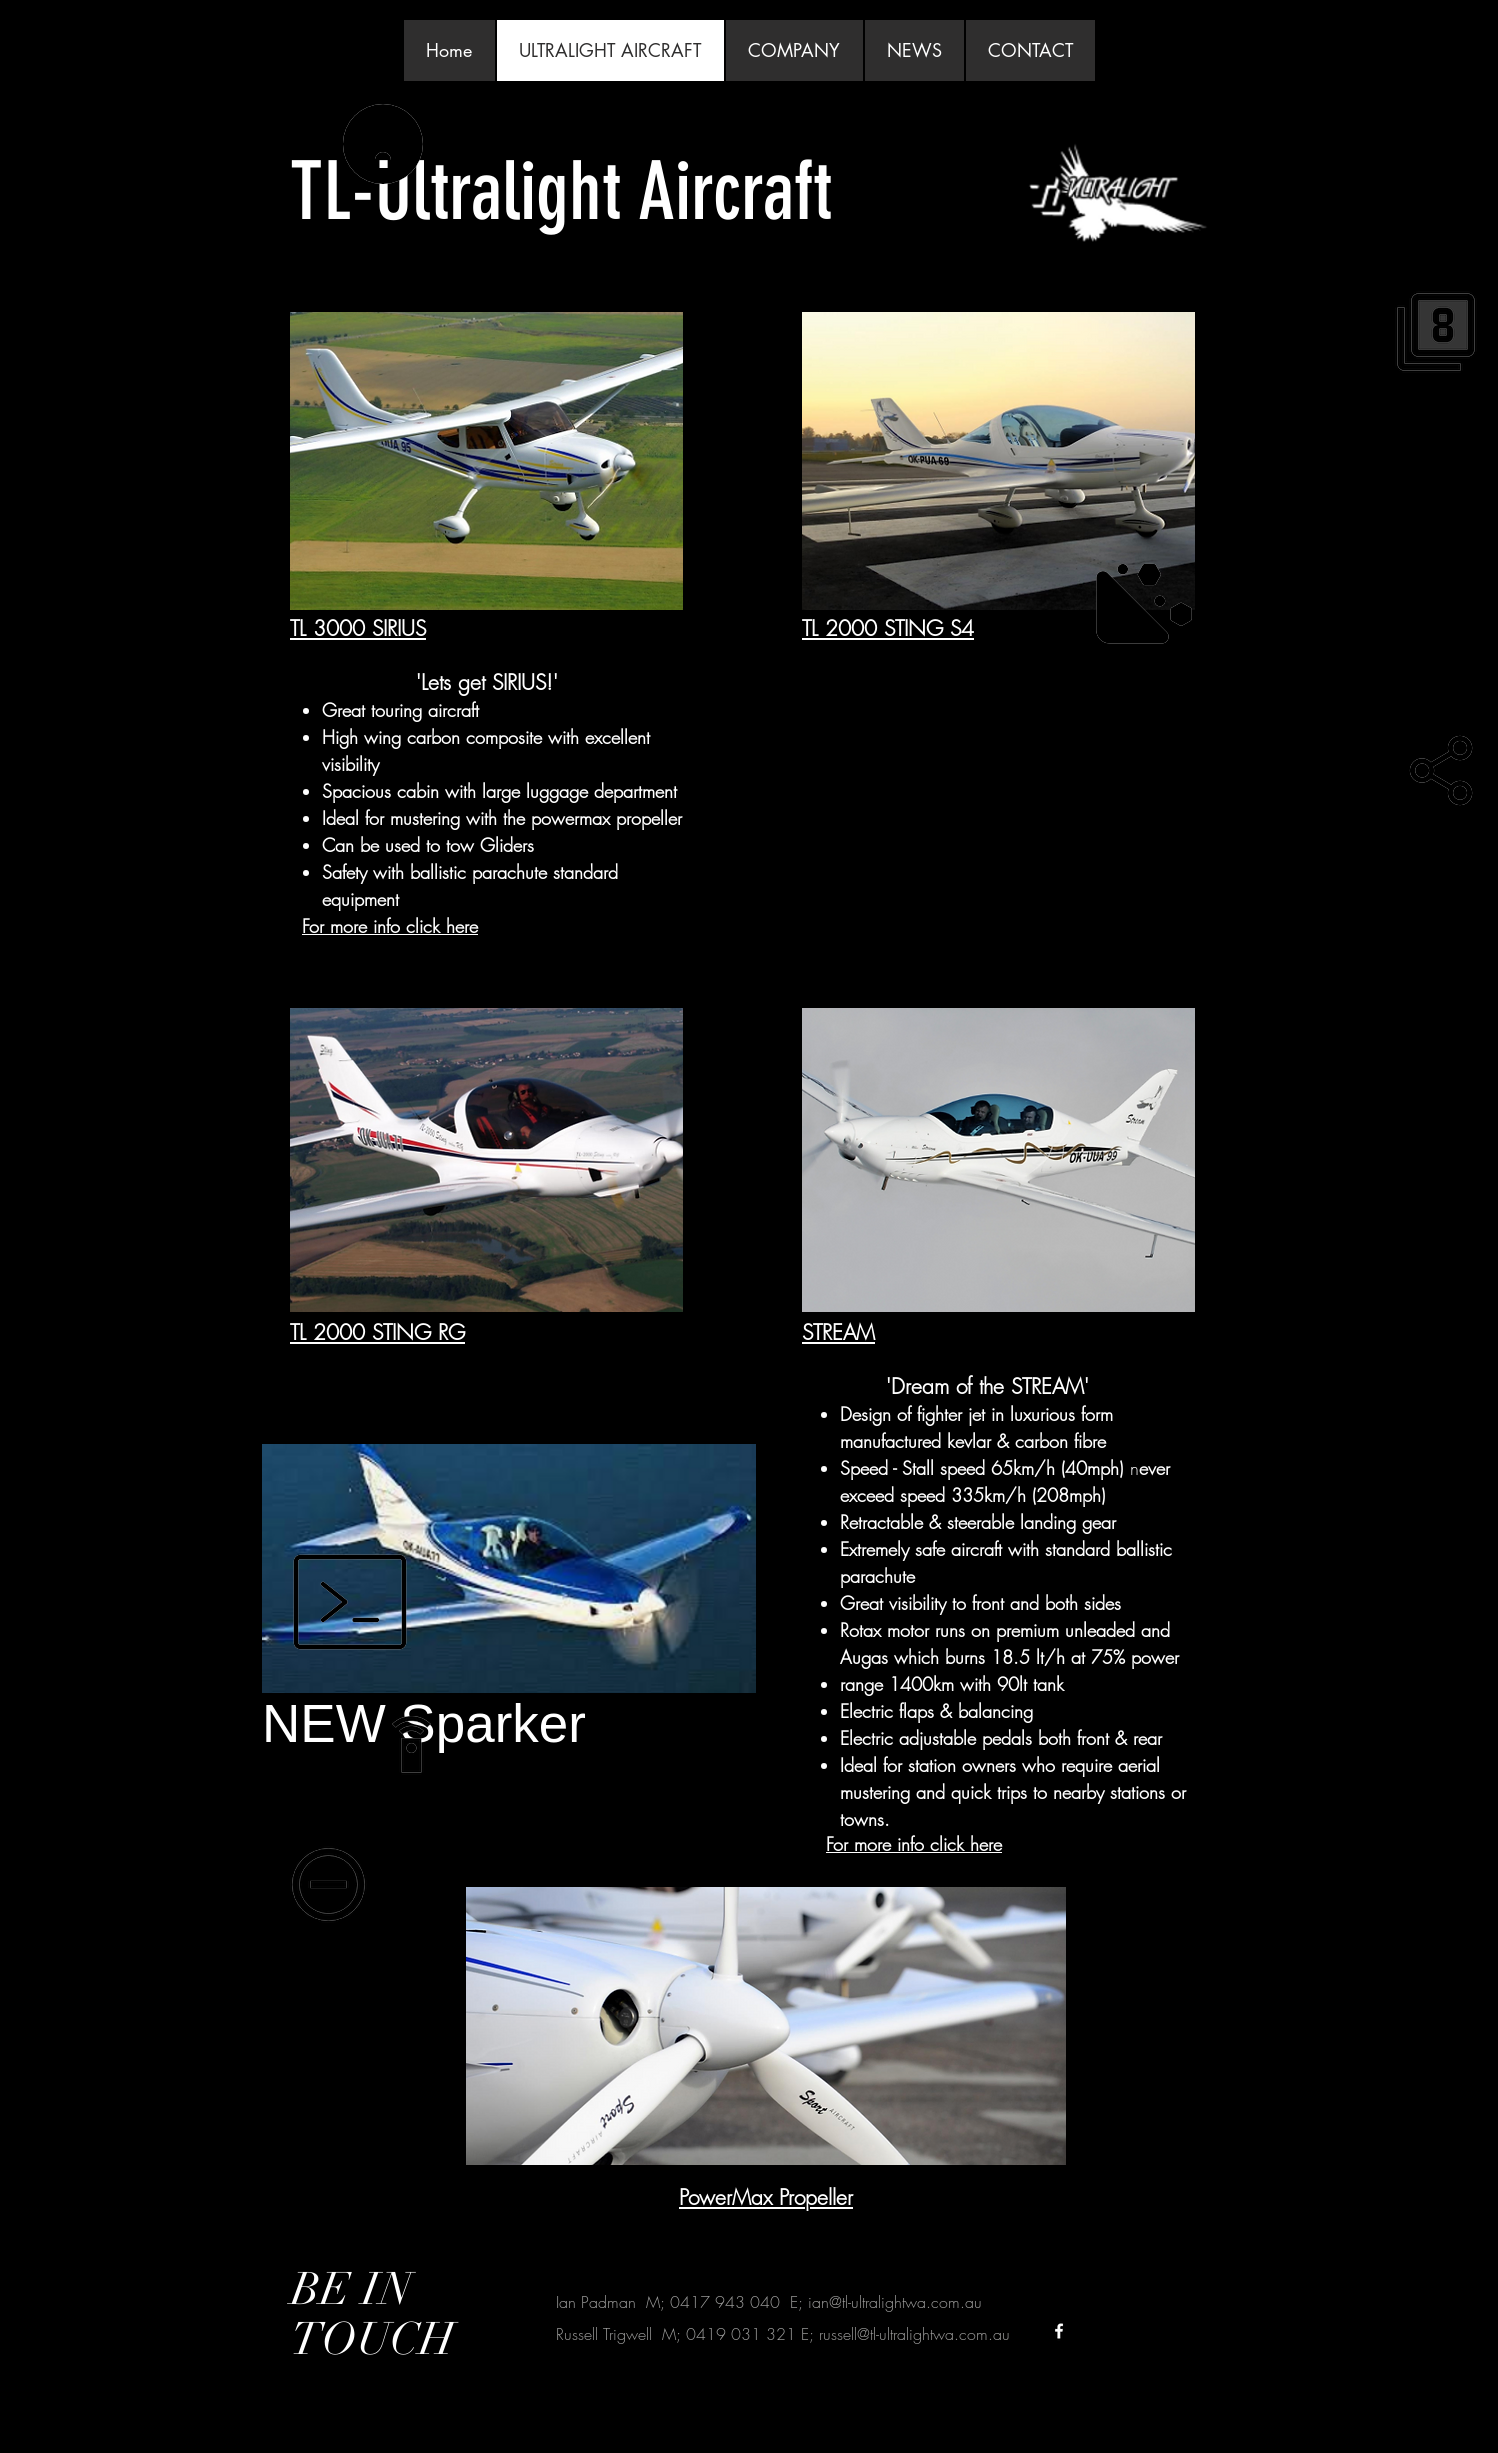  Describe the element at coordinates (1444, 770) in the screenshot. I see `share content to other apps or platforms` at that location.